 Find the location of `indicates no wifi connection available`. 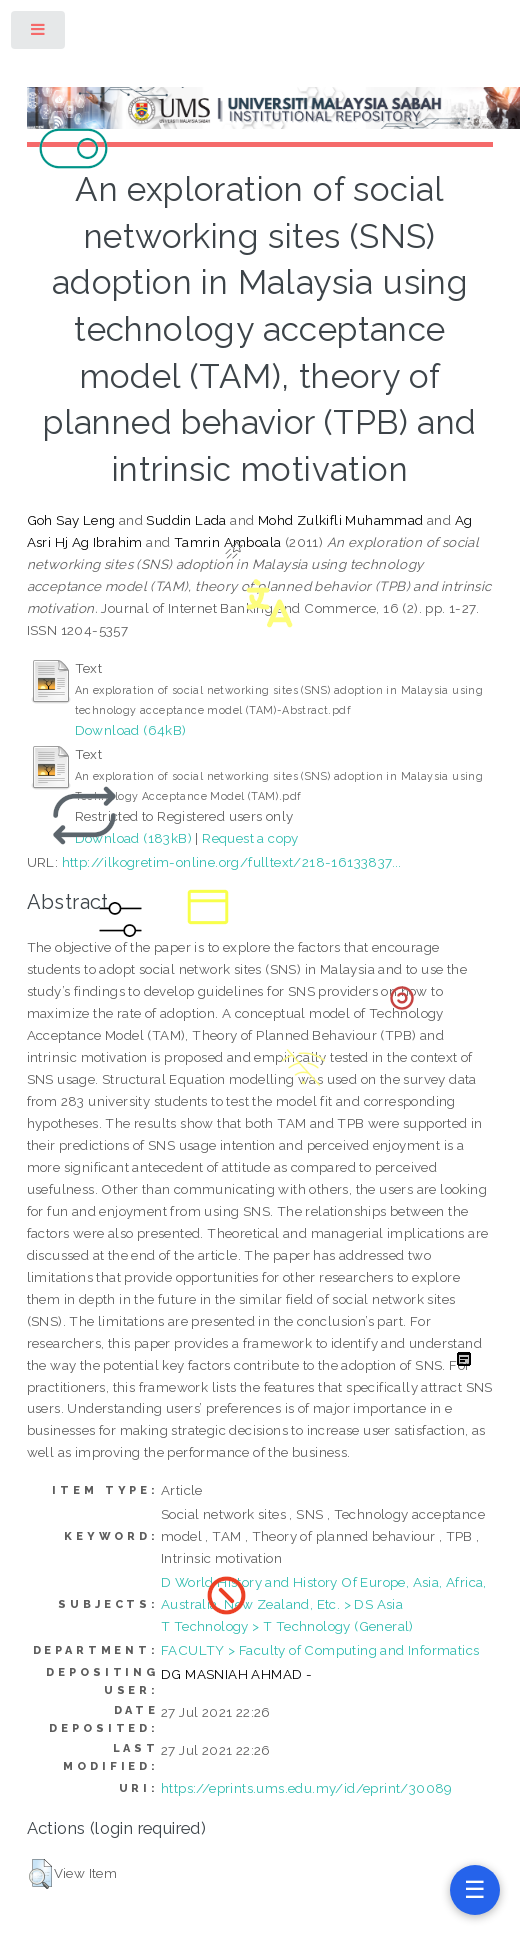

indicates no wifi connection available is located at coordinates (303, 1067).